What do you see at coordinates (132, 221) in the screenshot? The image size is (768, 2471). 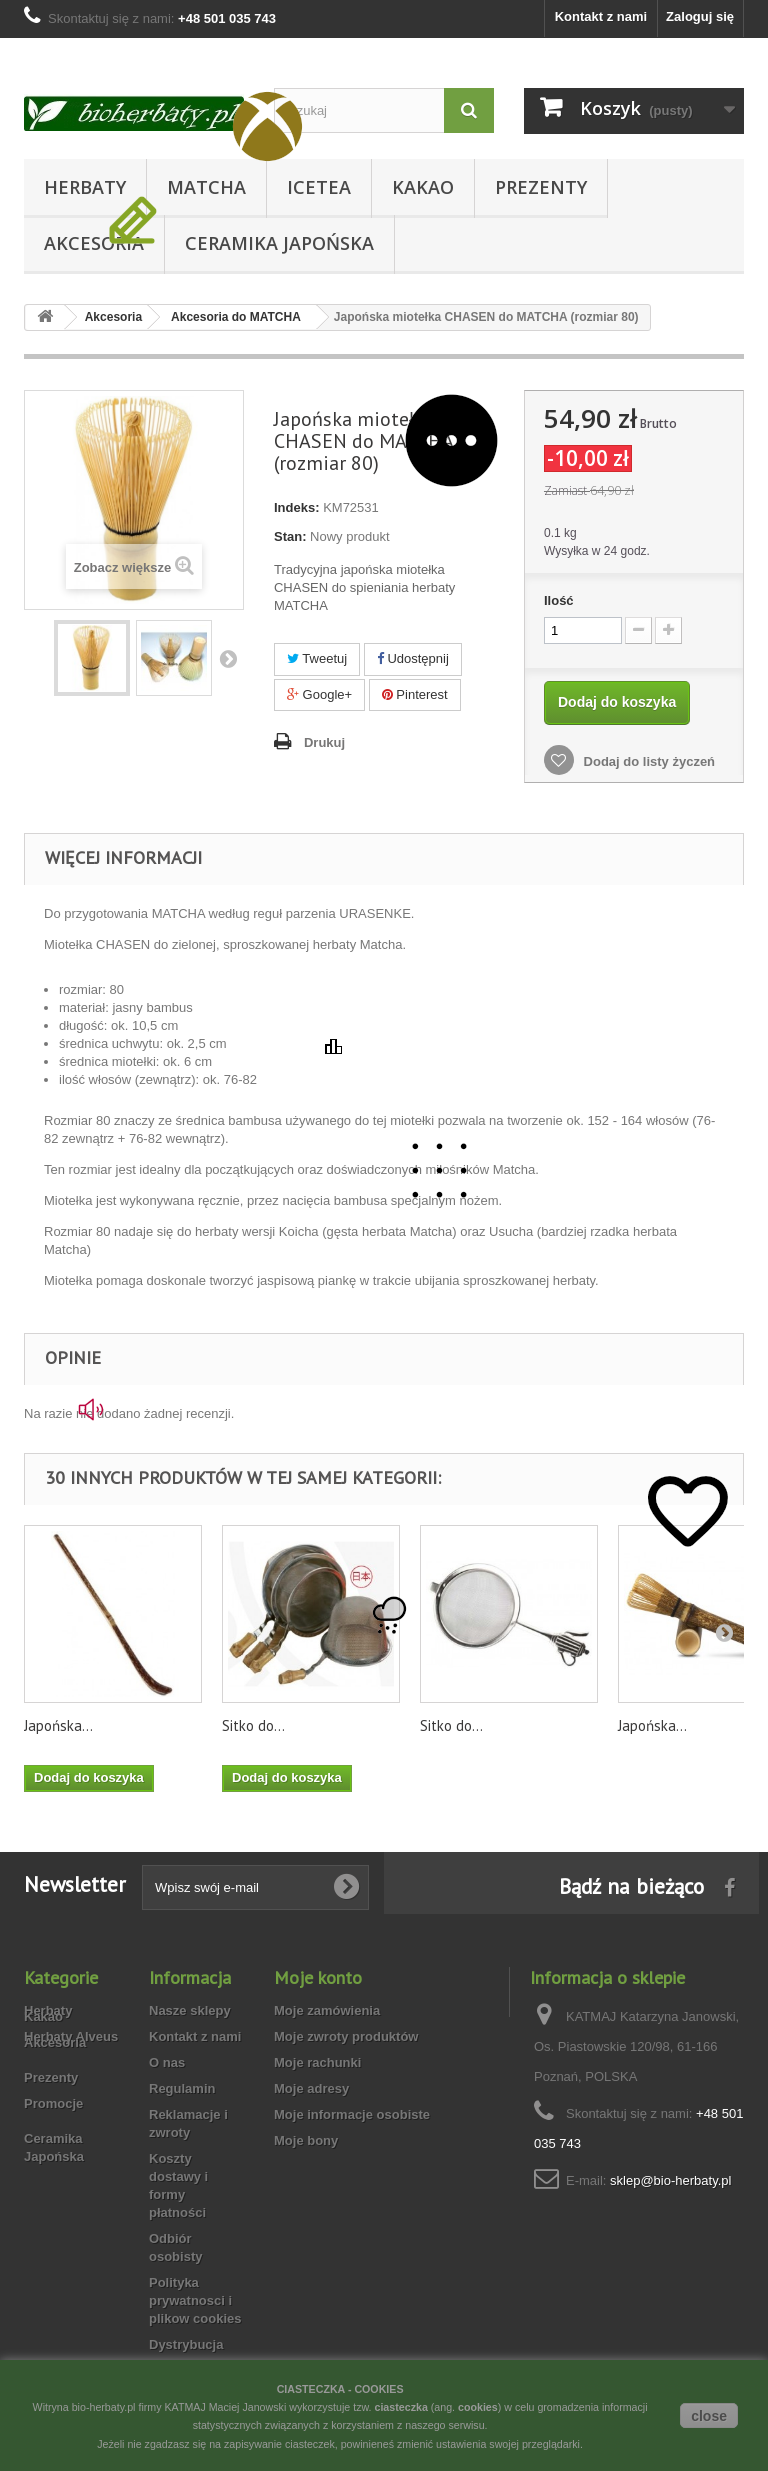 I see `edit or modify content` at bounding box center [132, 221].